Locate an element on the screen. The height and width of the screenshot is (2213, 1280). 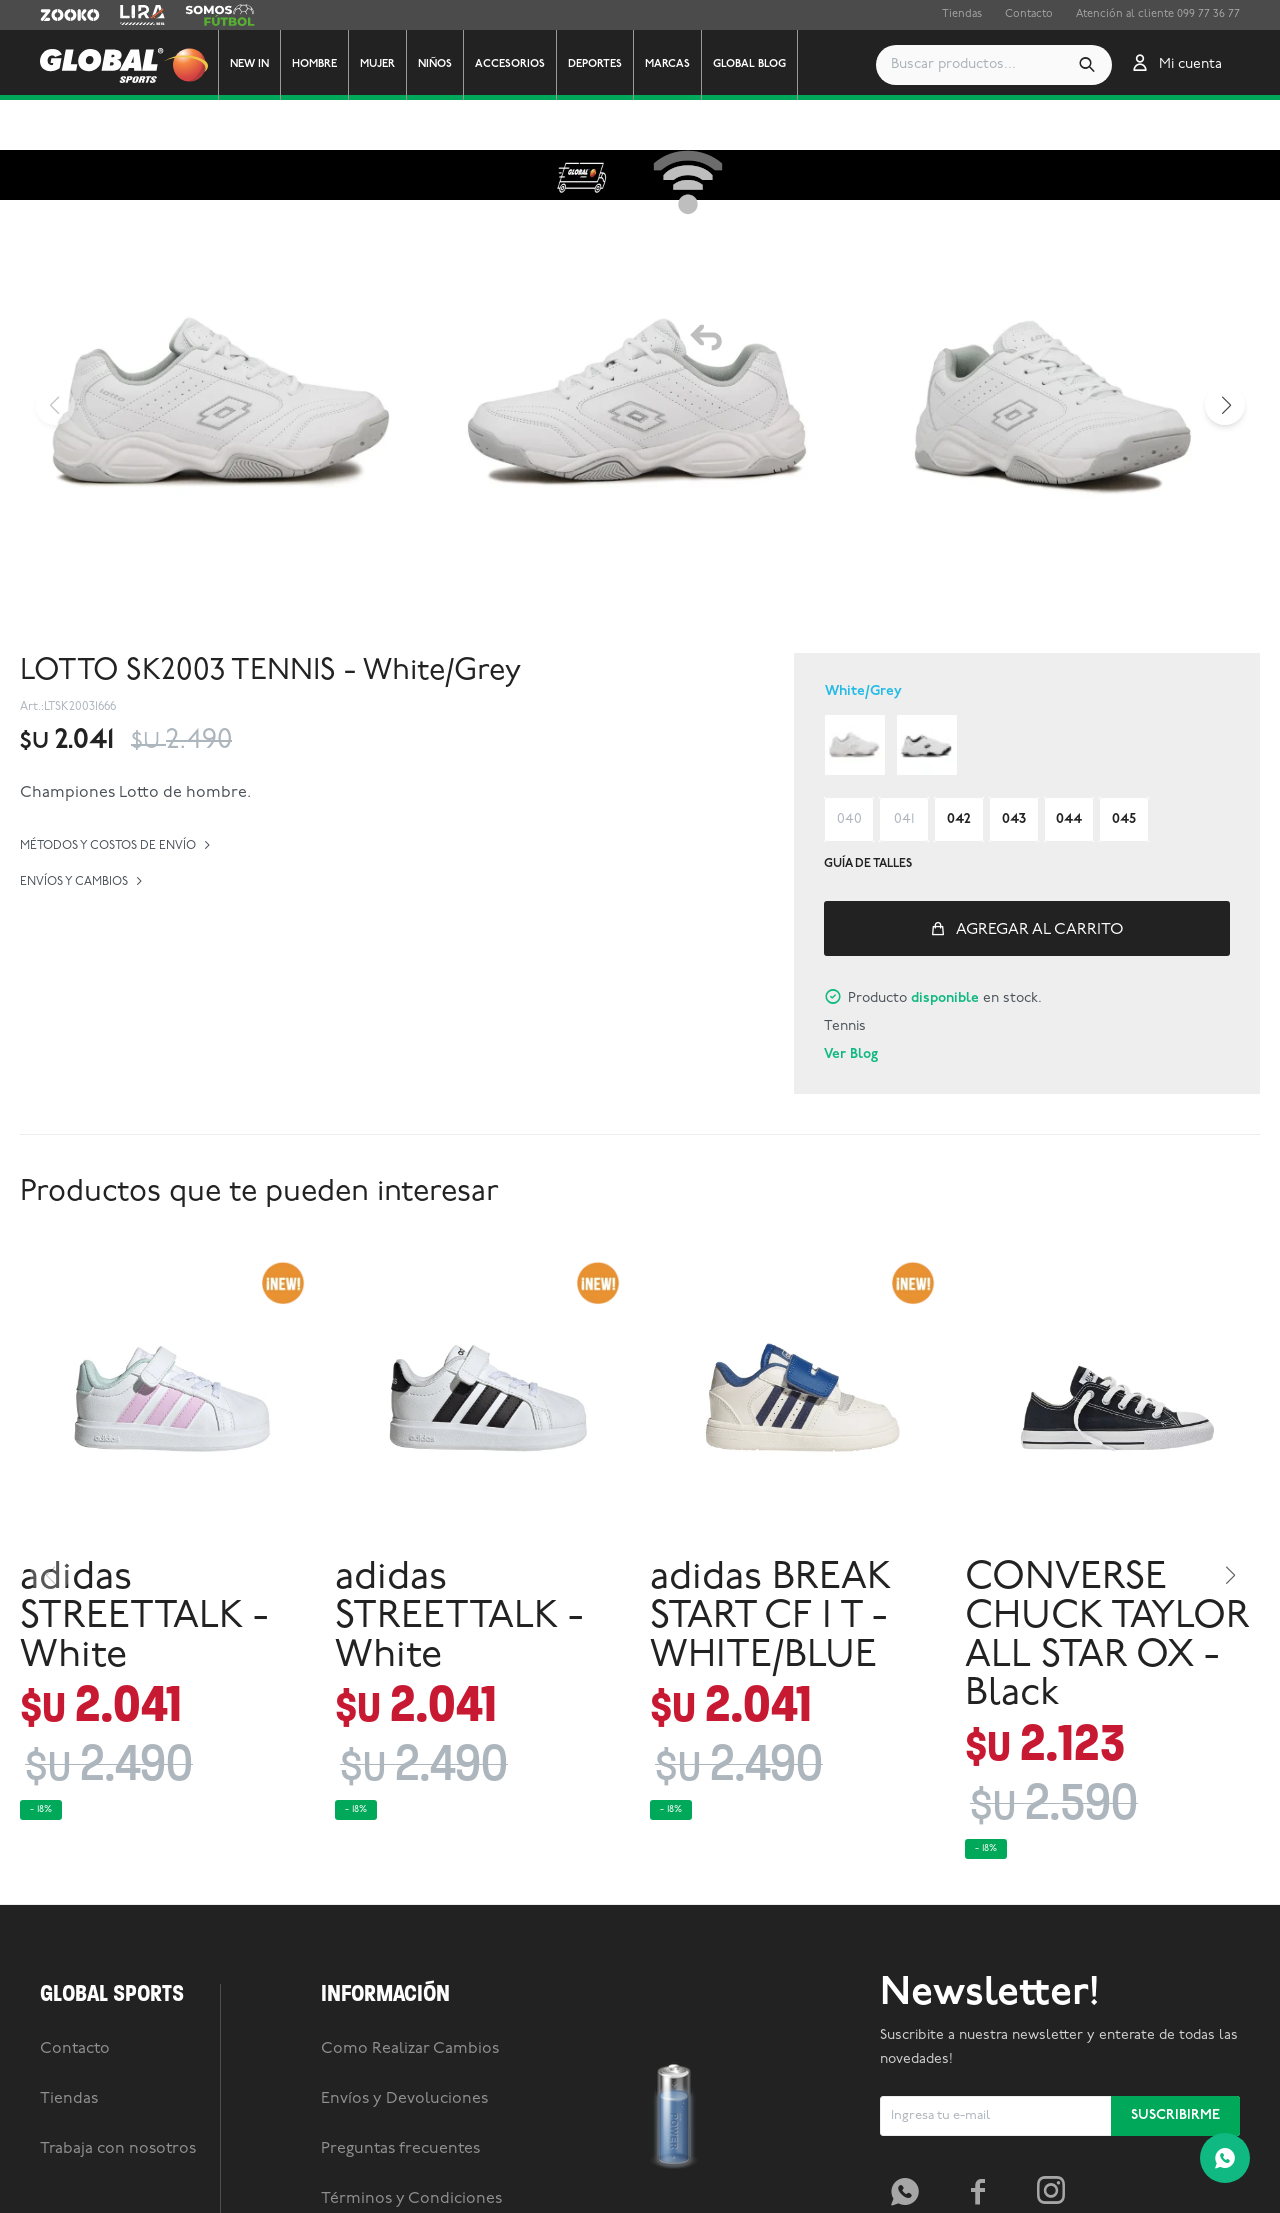
undo the last action is located at coordinates (706, 337).